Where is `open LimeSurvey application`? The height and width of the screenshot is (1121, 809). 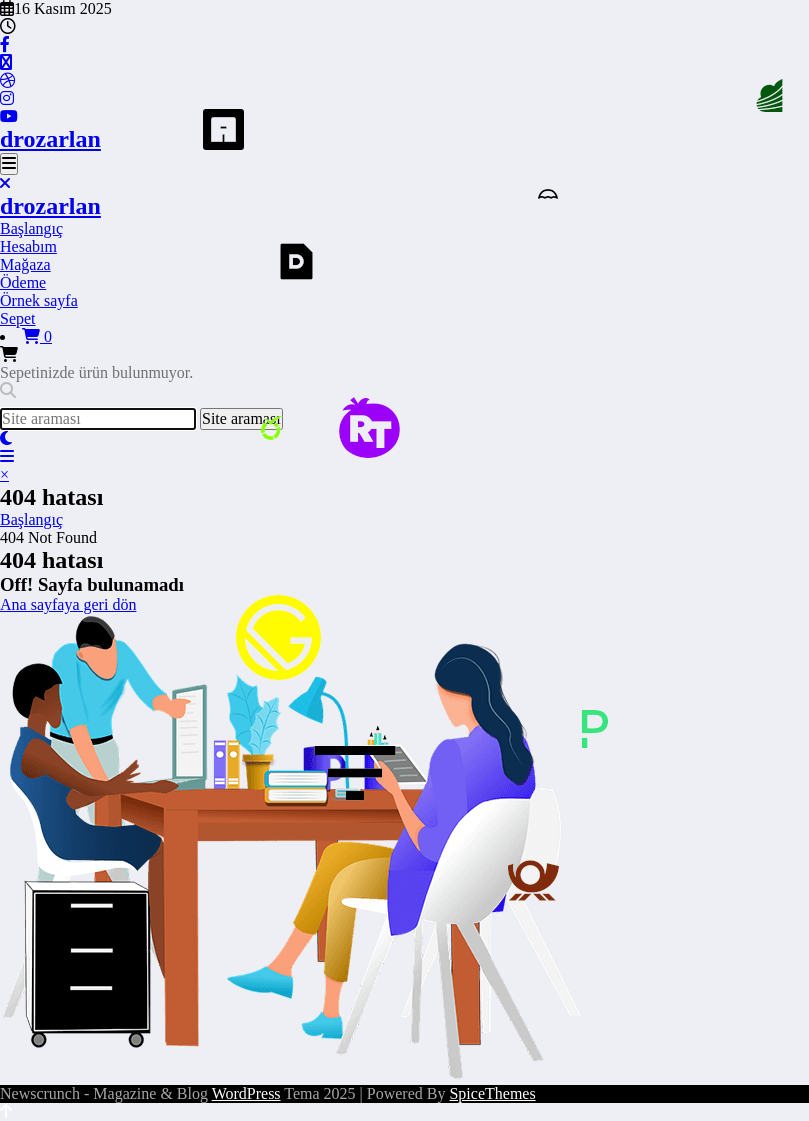
open LimeSurvey application is located at coordinates (272, 428).